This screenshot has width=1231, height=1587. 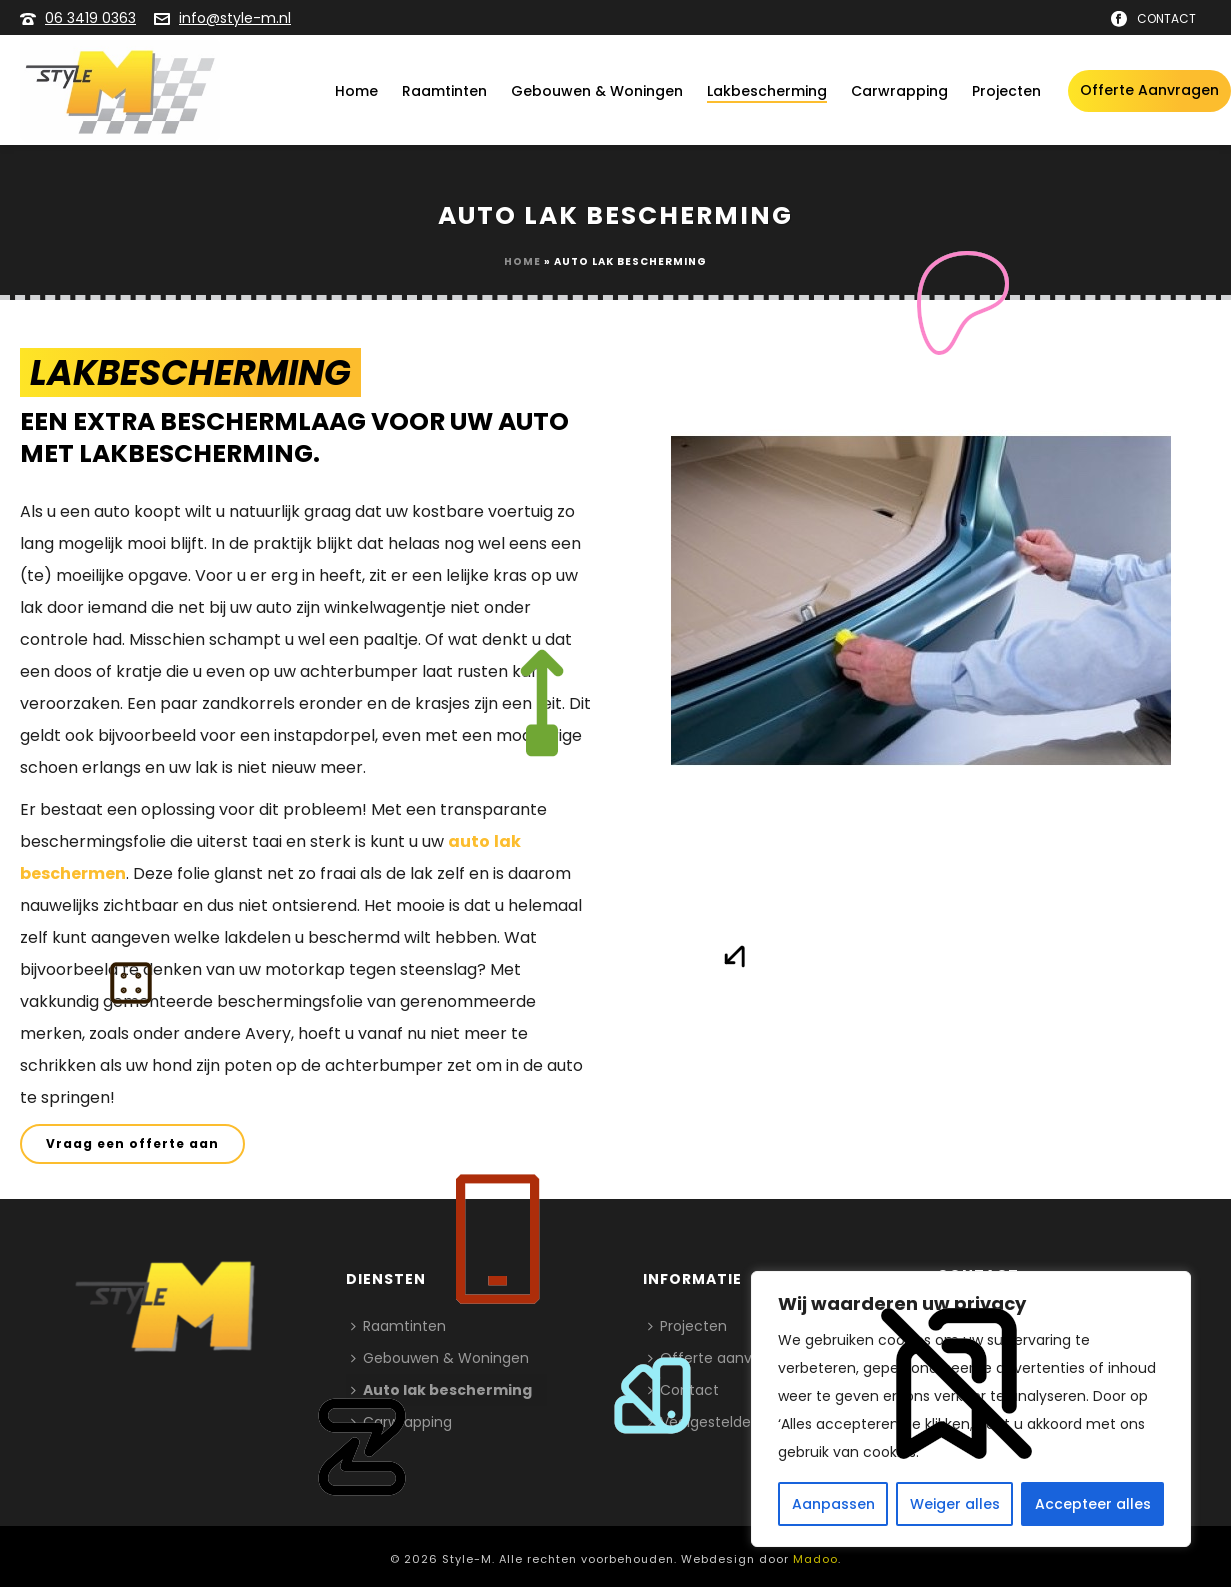 What do you see at coordinates (493, 1239) in the screenshot?
I see `indicates mobile device or smartphone` at bounding box center [493, 1239].